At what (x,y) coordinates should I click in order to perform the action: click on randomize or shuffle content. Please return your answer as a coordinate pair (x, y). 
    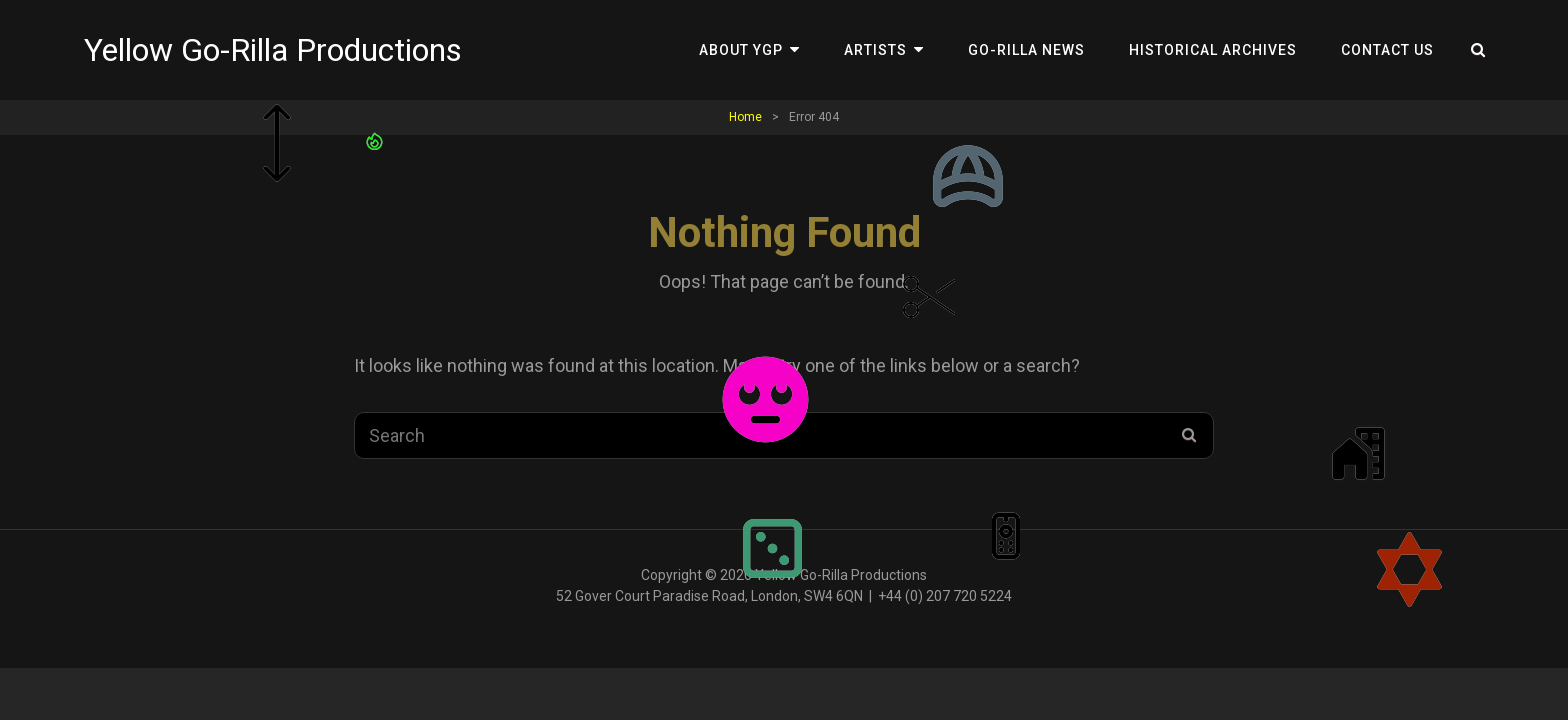
    Looking at the image, I should click on (772, 548).